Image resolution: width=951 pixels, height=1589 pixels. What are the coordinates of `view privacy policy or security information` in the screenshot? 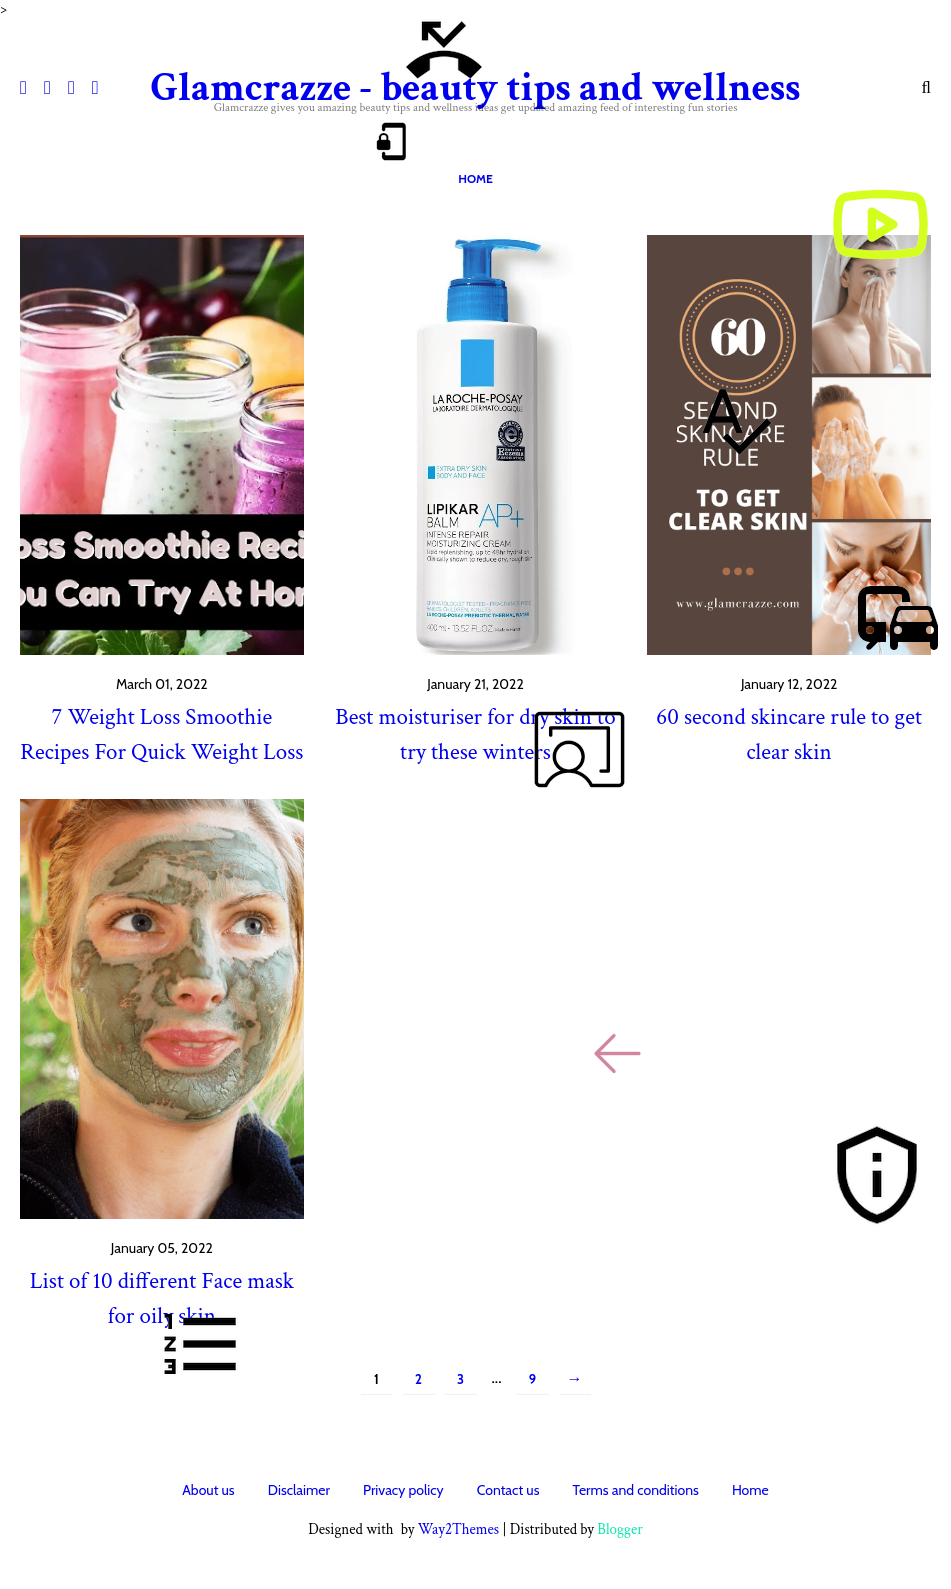 It's located at (877, 1175).